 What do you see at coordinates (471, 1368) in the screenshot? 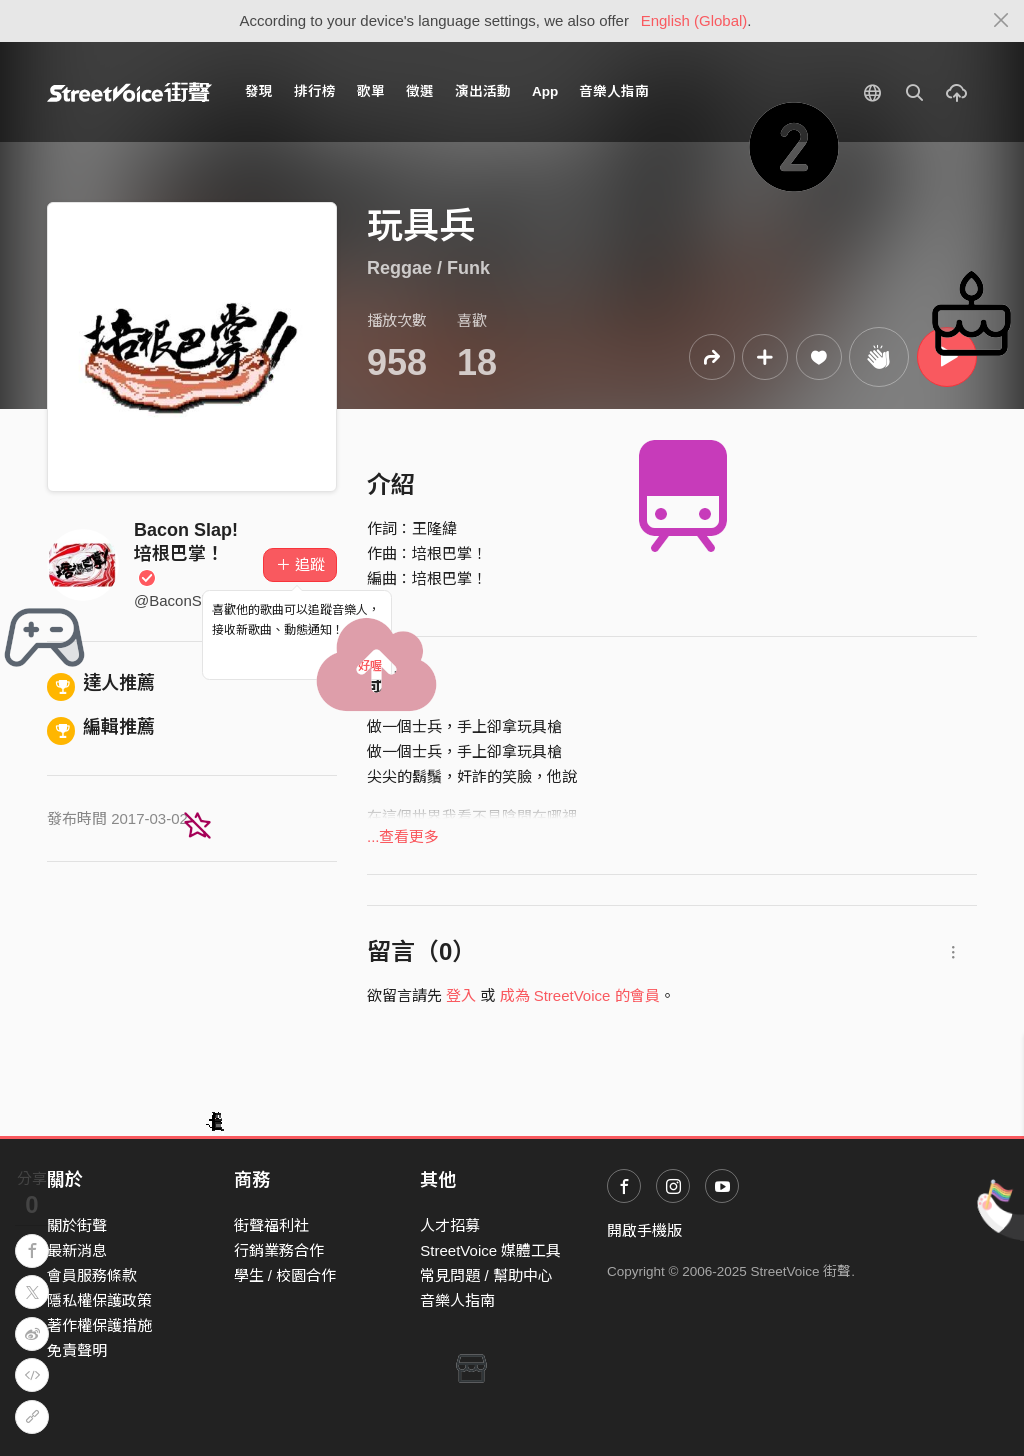
I see `access the online store or marketplace` at bounding box center [471, 1368].